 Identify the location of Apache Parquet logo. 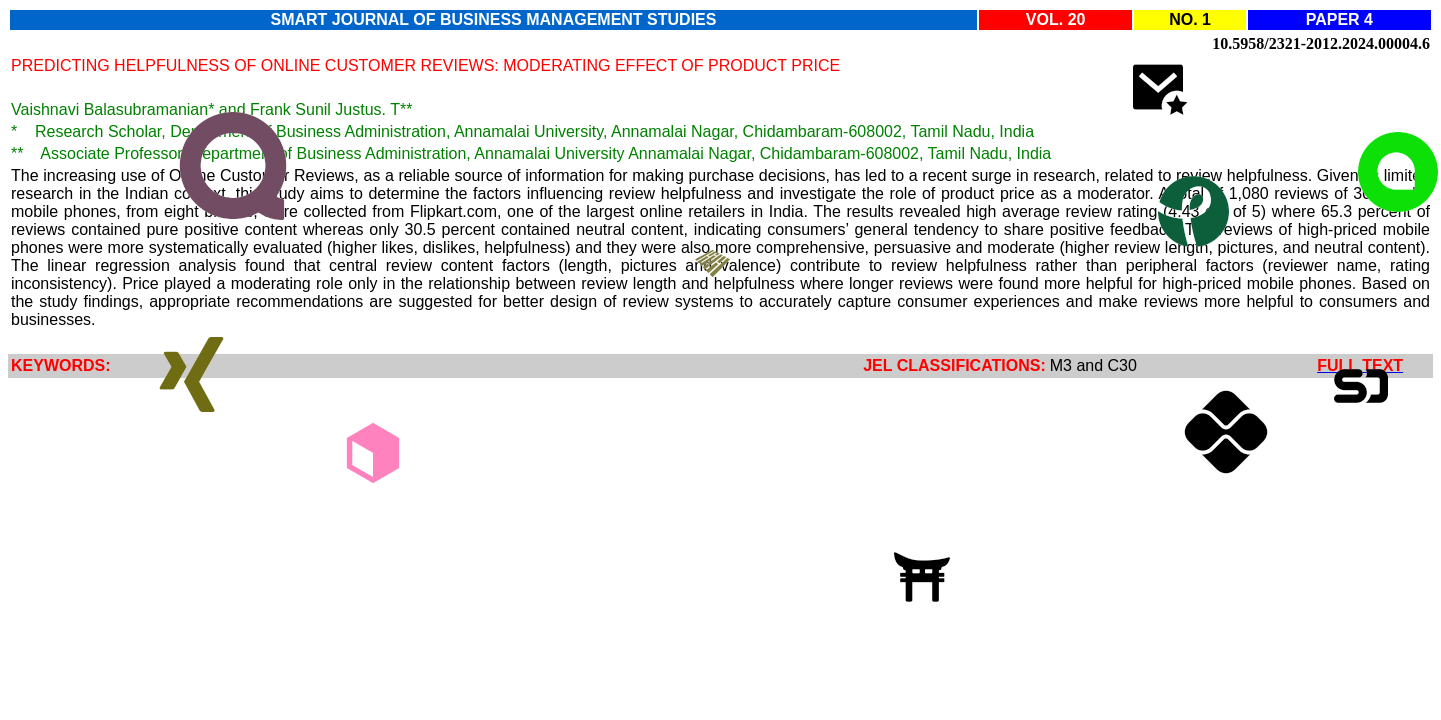
(712, 263).